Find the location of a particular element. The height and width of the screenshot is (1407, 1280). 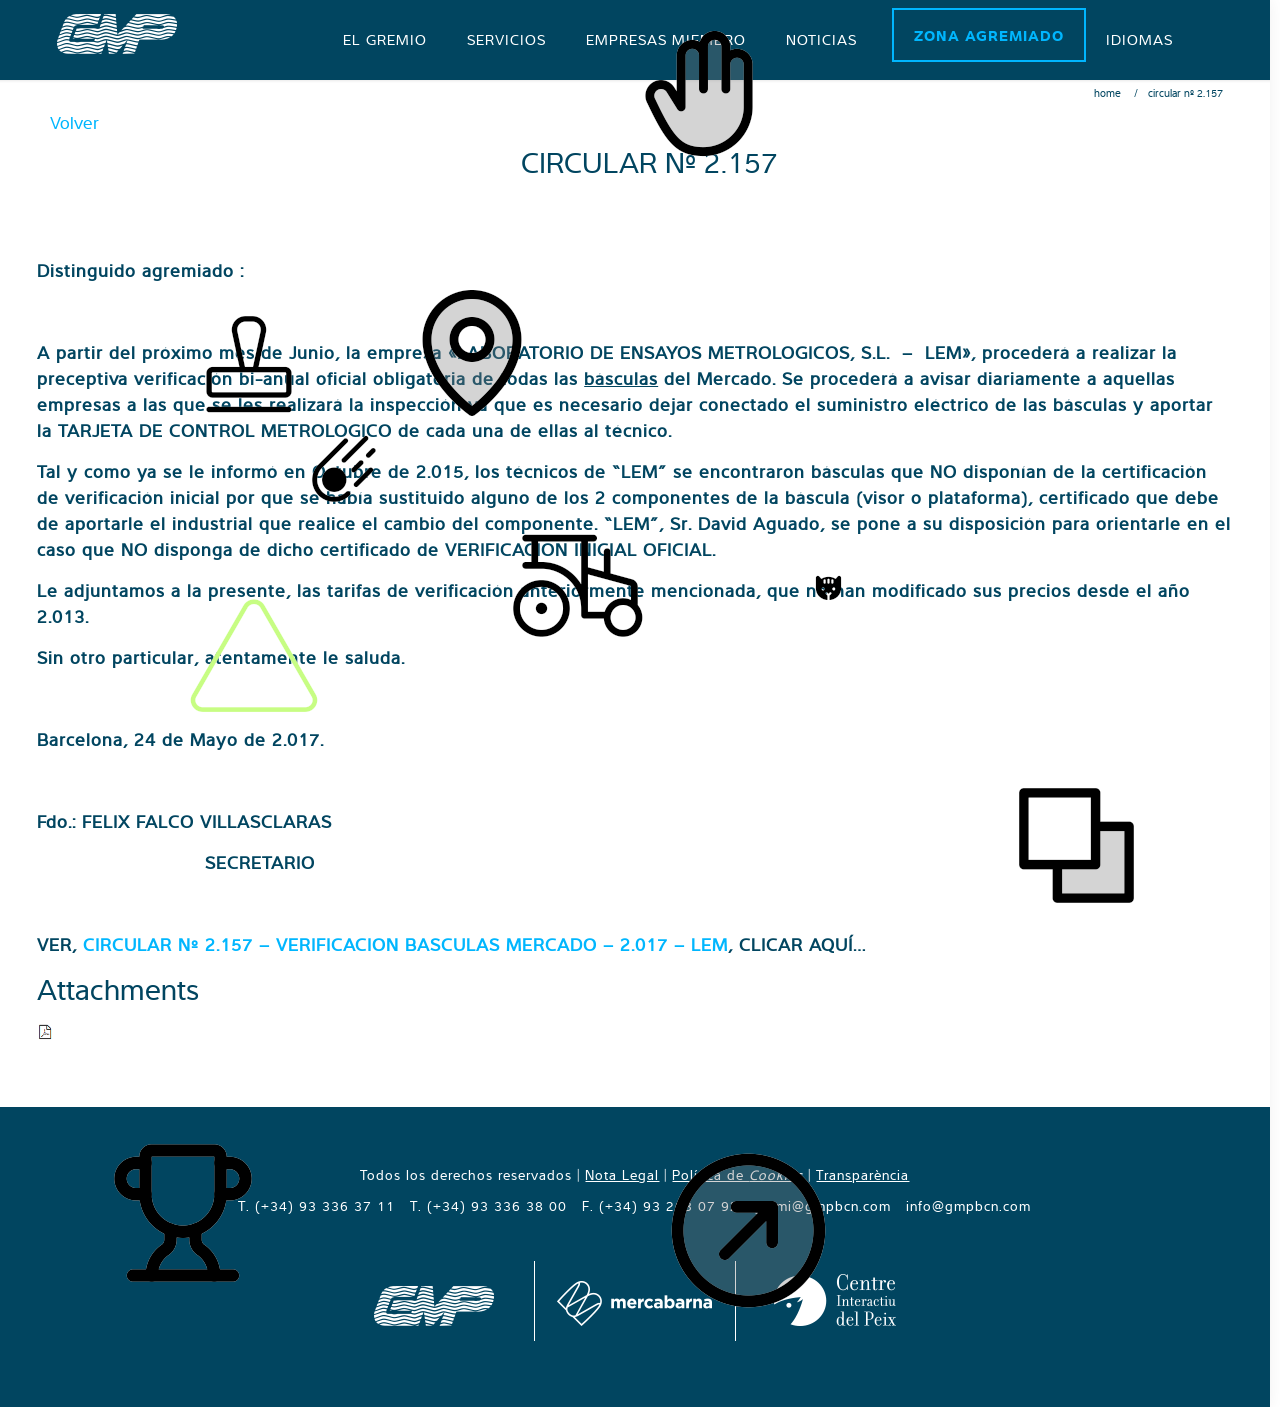

access pet-related features or settings is located at coordinates (828, 587).